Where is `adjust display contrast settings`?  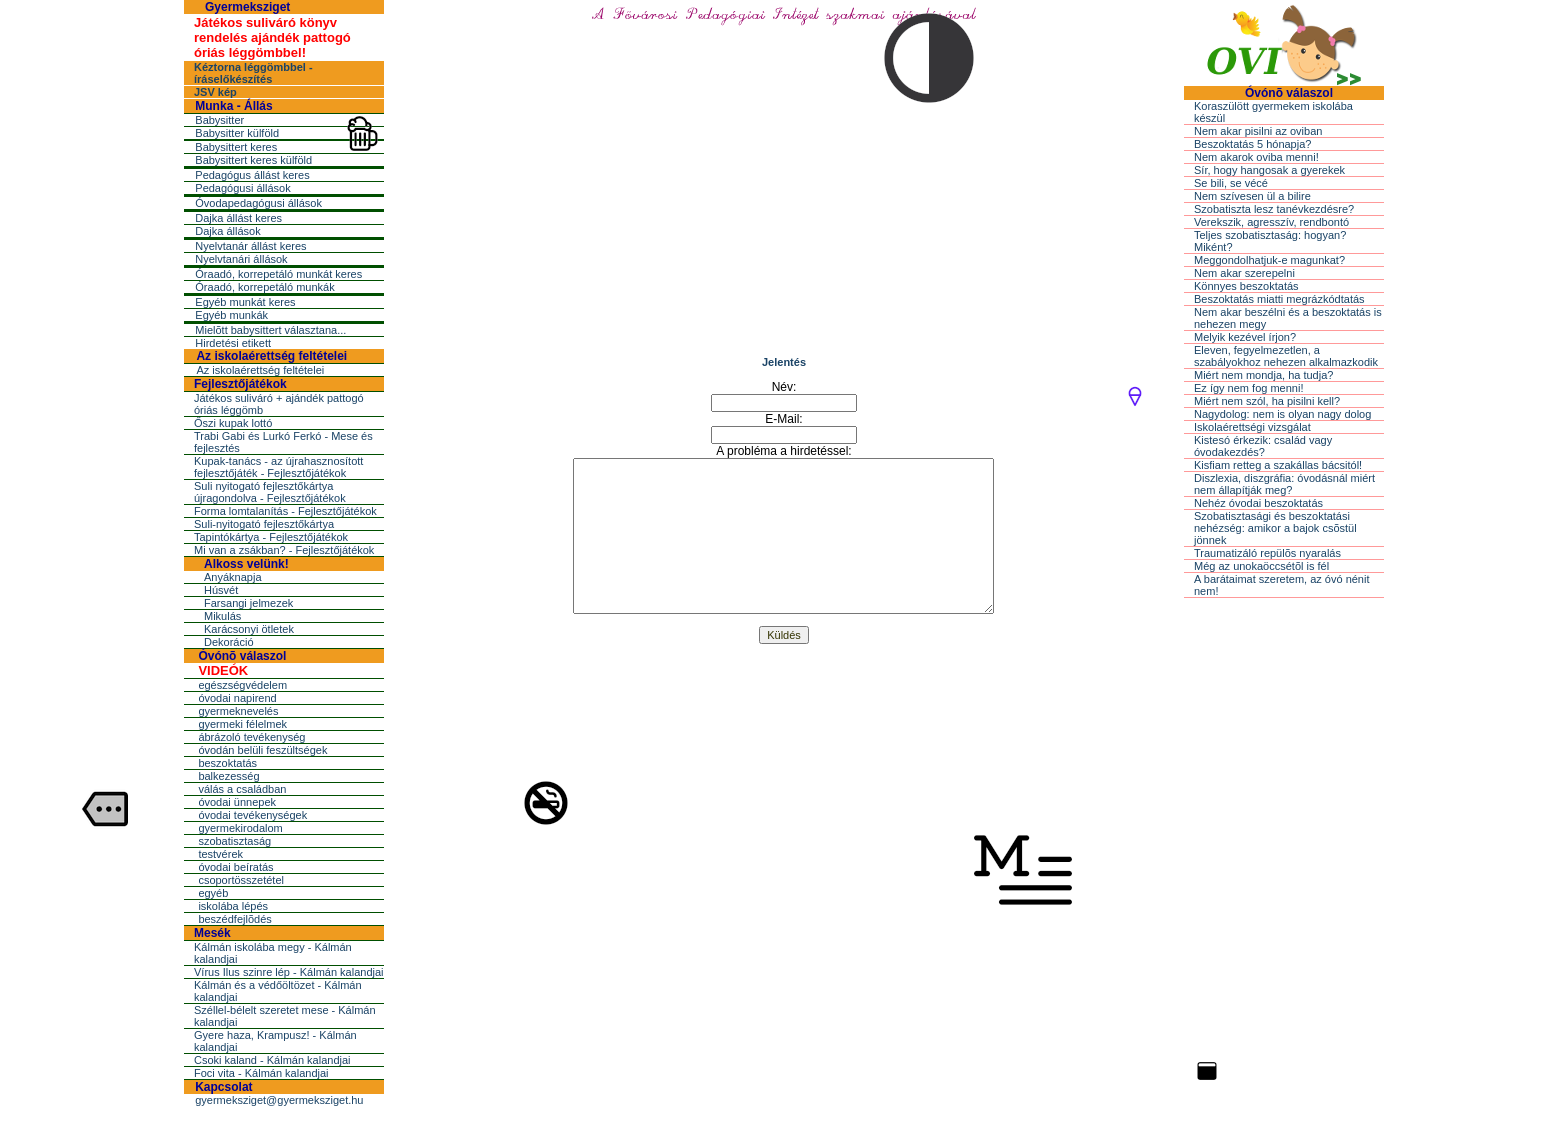 adjust display contrast settings is located at coordinates (929, 58).